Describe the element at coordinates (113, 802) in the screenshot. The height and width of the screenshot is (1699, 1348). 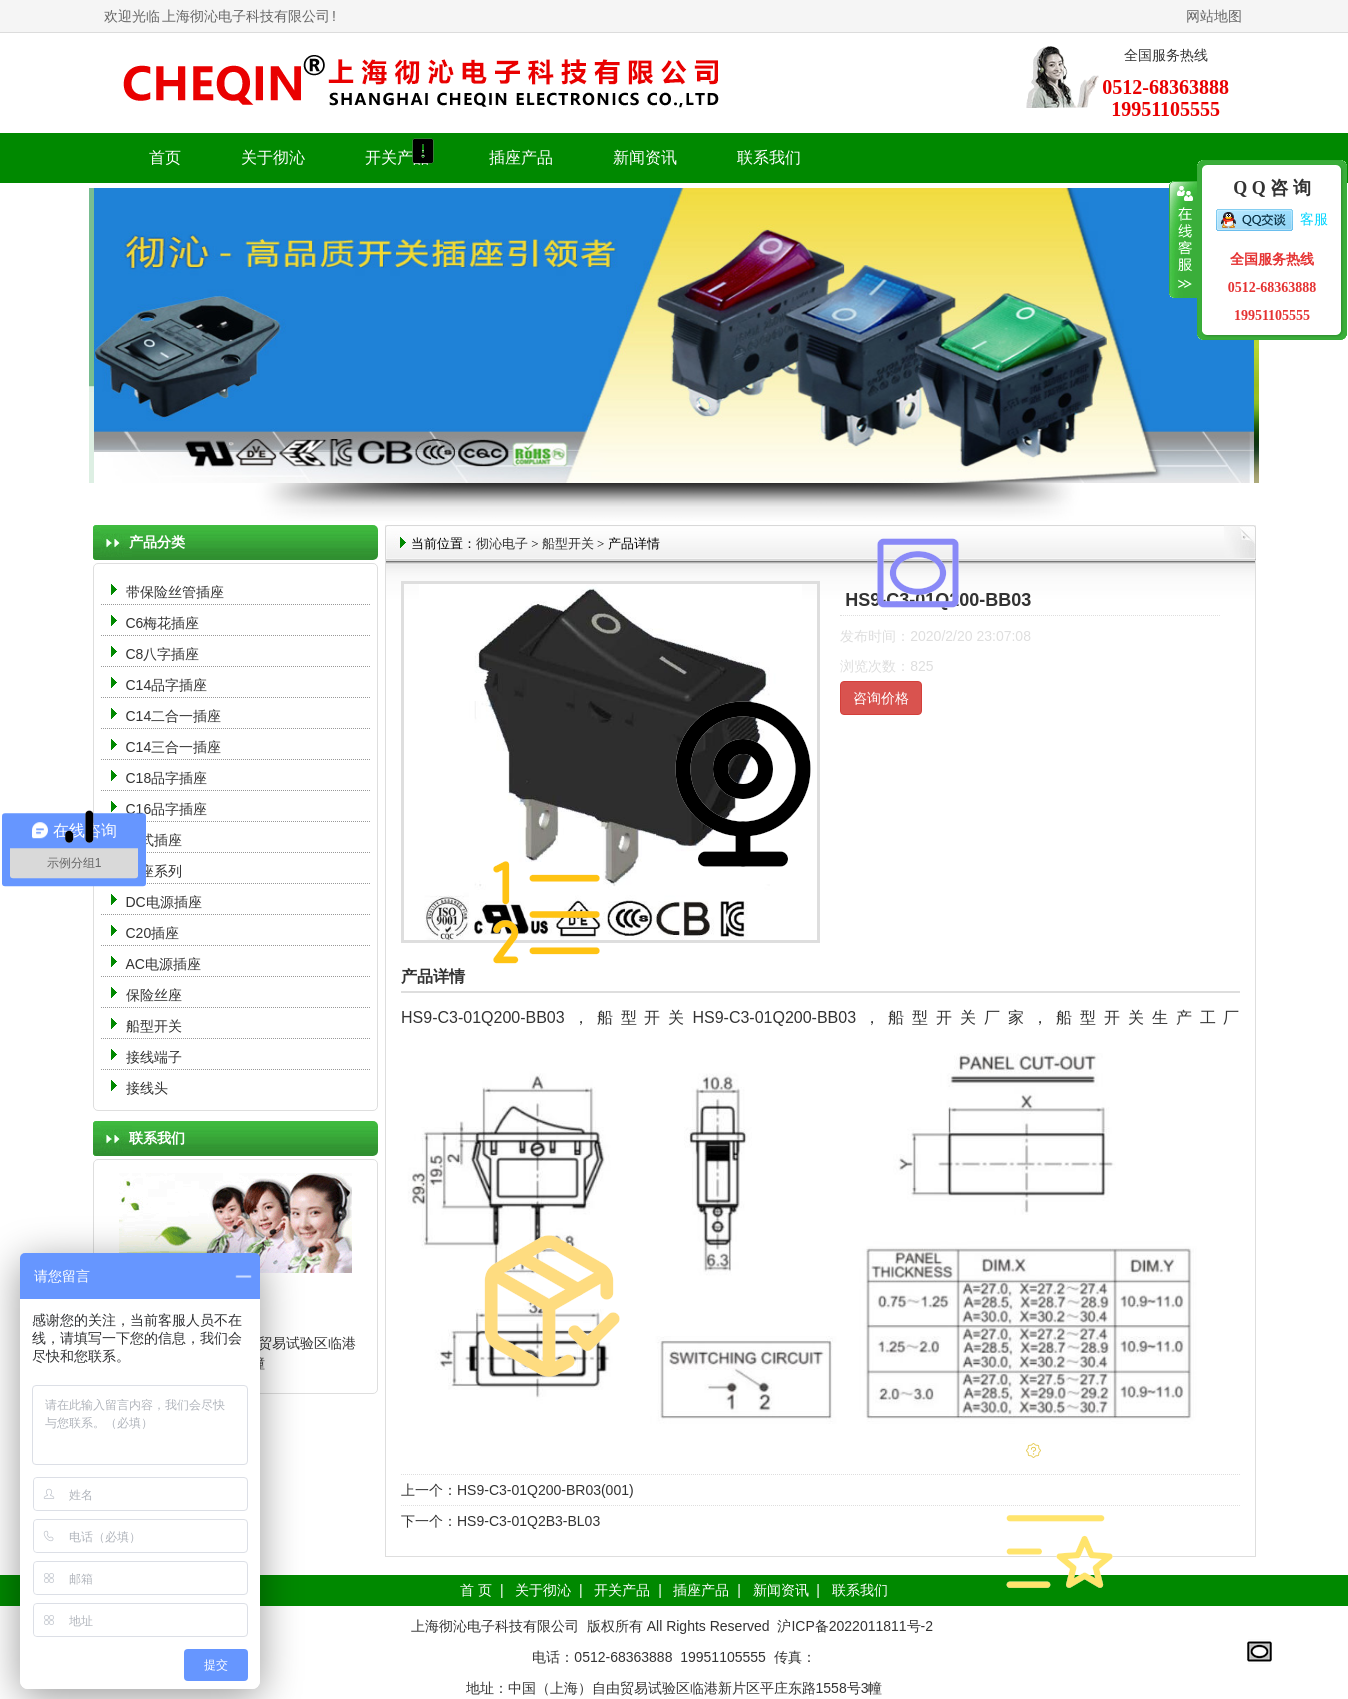
I see `indicates weak cellular network signal` at that location.